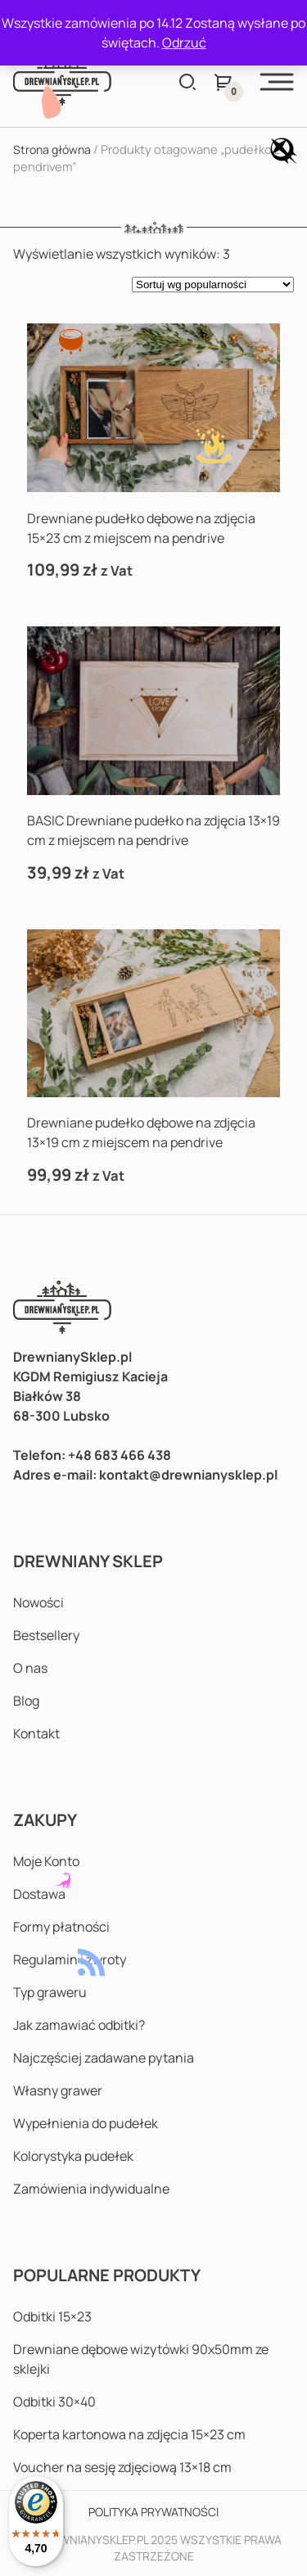 This screenshot has width=307, height=2576. I want to click on indicates fire damage or burning status effect, so click(214, 445).